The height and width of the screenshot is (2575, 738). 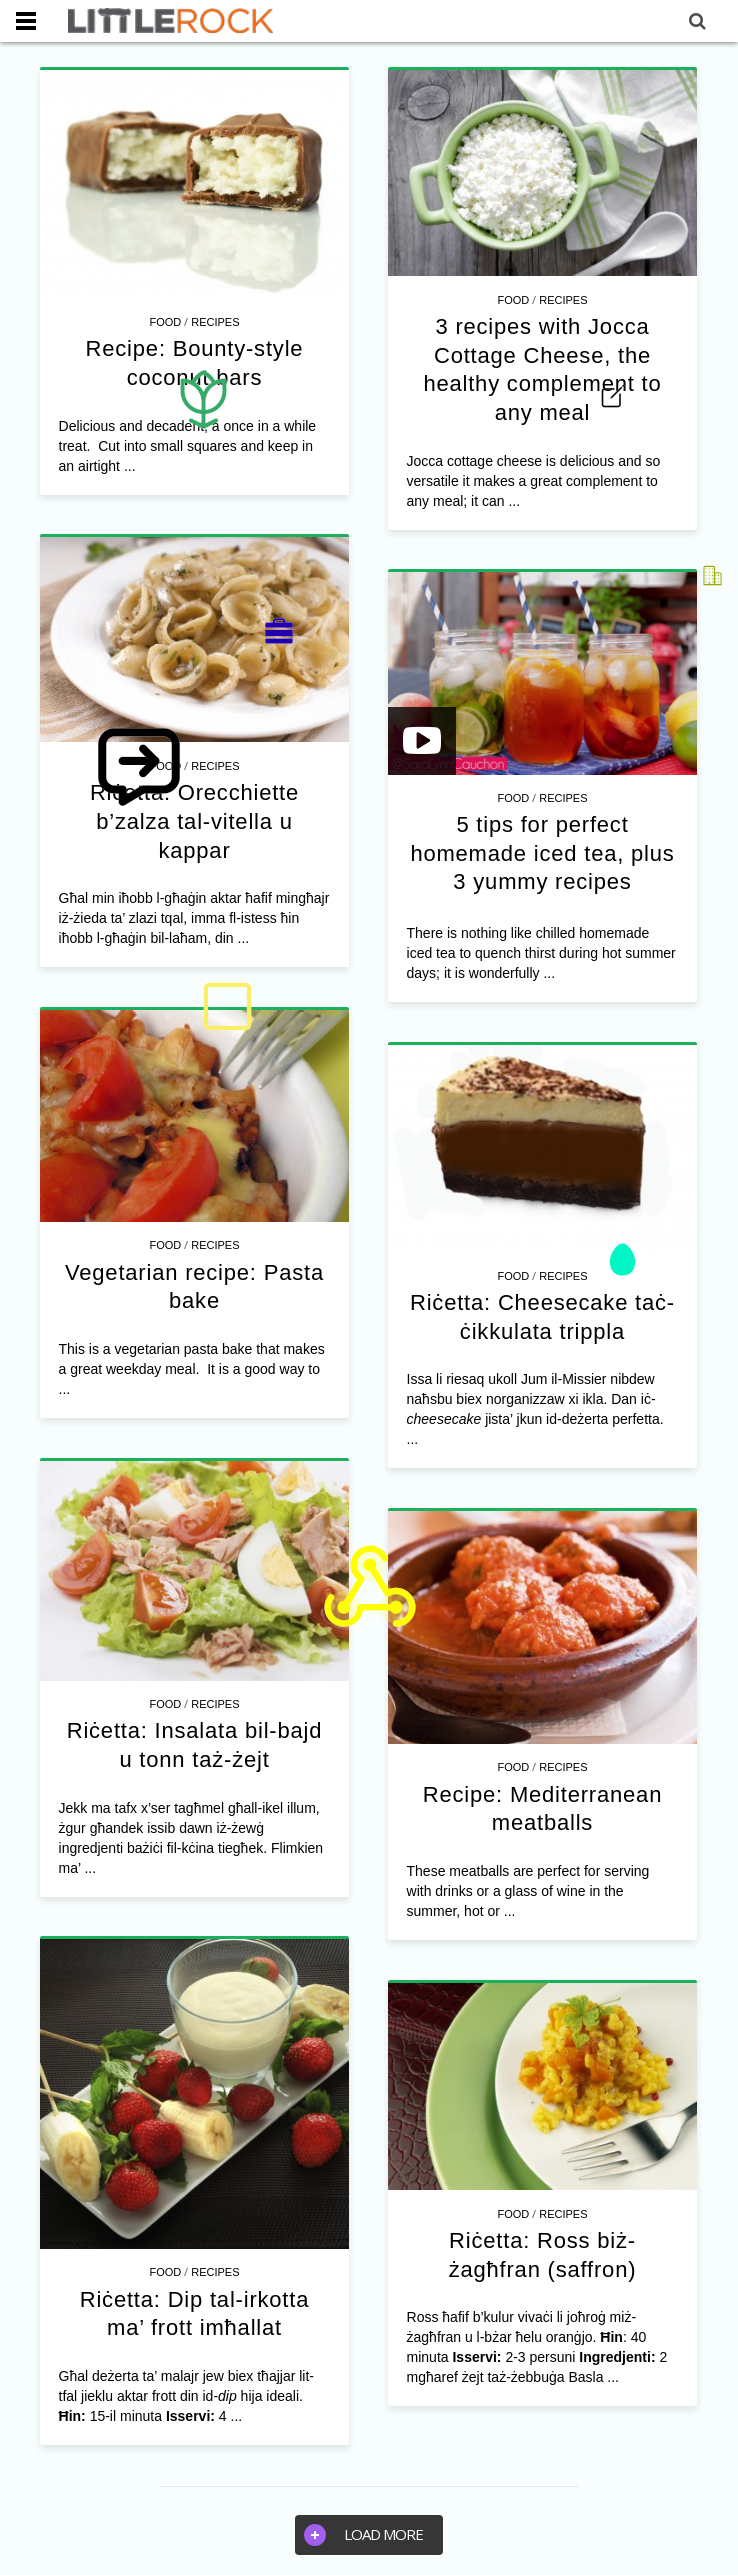 What do you see at coordinates (227, 1006) in the screenshot?
I see `stop media playback` at bounding box center [227, 1006].